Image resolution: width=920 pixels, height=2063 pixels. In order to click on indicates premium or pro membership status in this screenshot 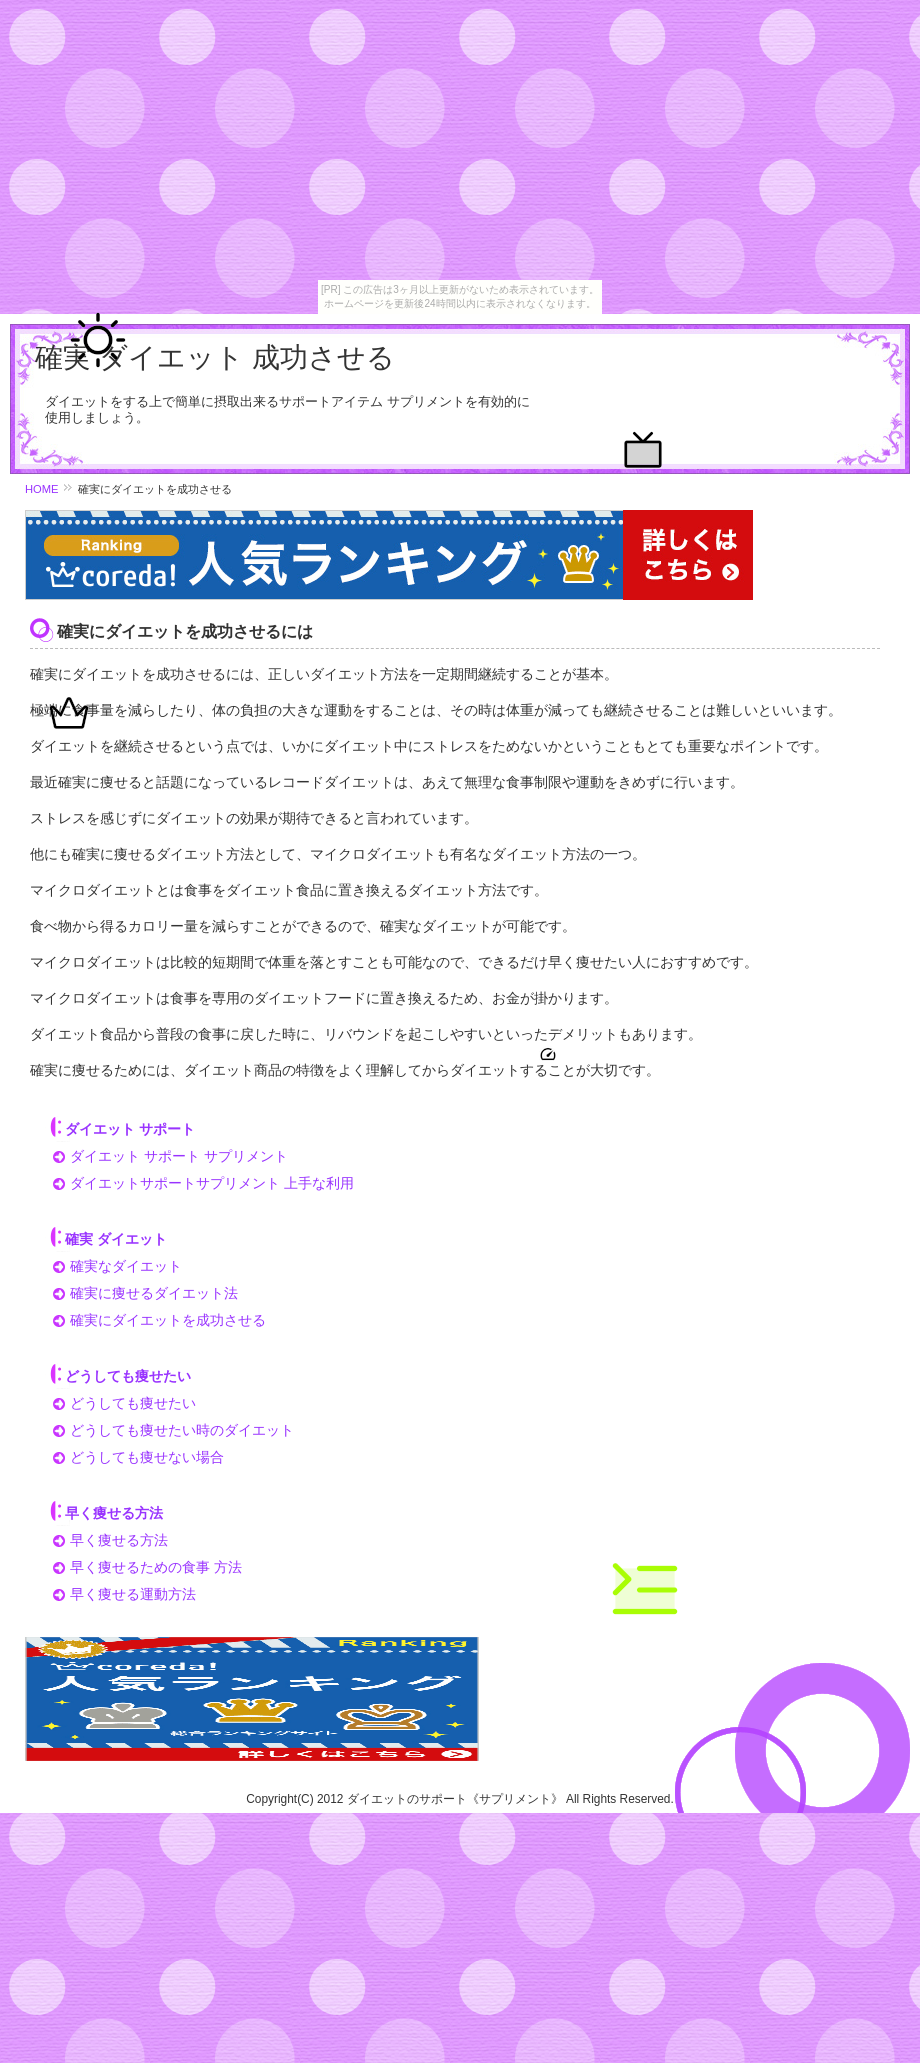, I will do `click(69, 715)`.